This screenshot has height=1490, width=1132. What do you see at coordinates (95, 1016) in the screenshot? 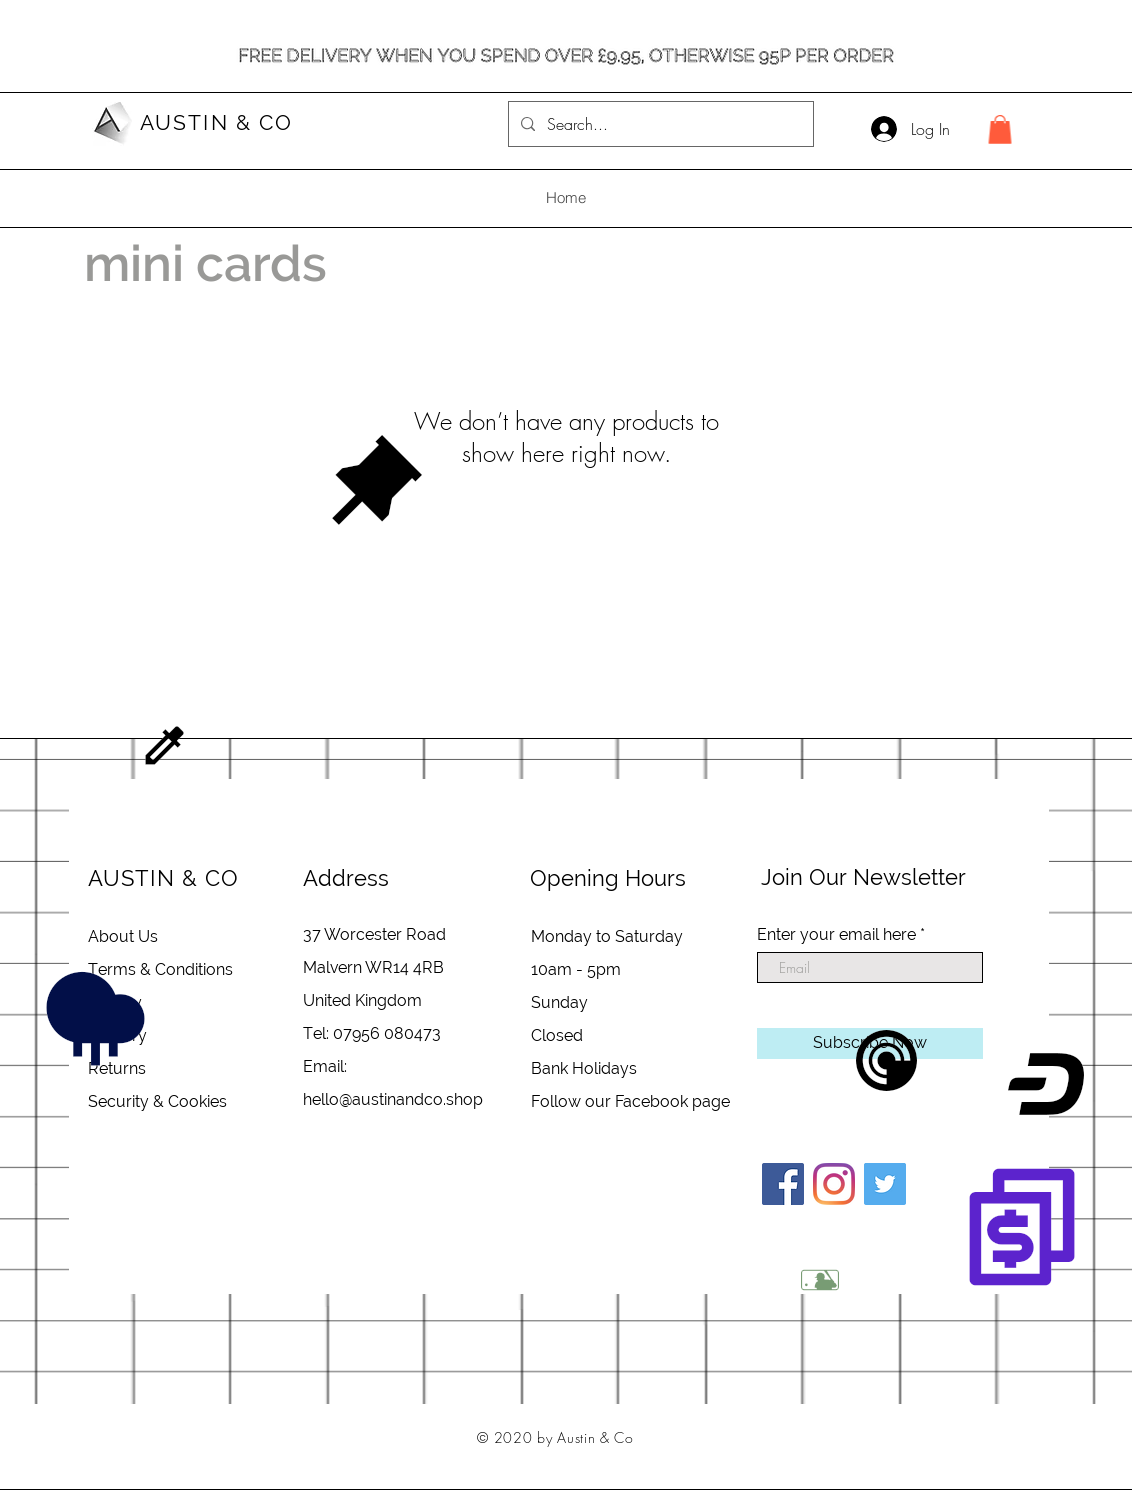
I see `indicates heavy rain or showers in weather forecast` at bounding box center [95, 1016].